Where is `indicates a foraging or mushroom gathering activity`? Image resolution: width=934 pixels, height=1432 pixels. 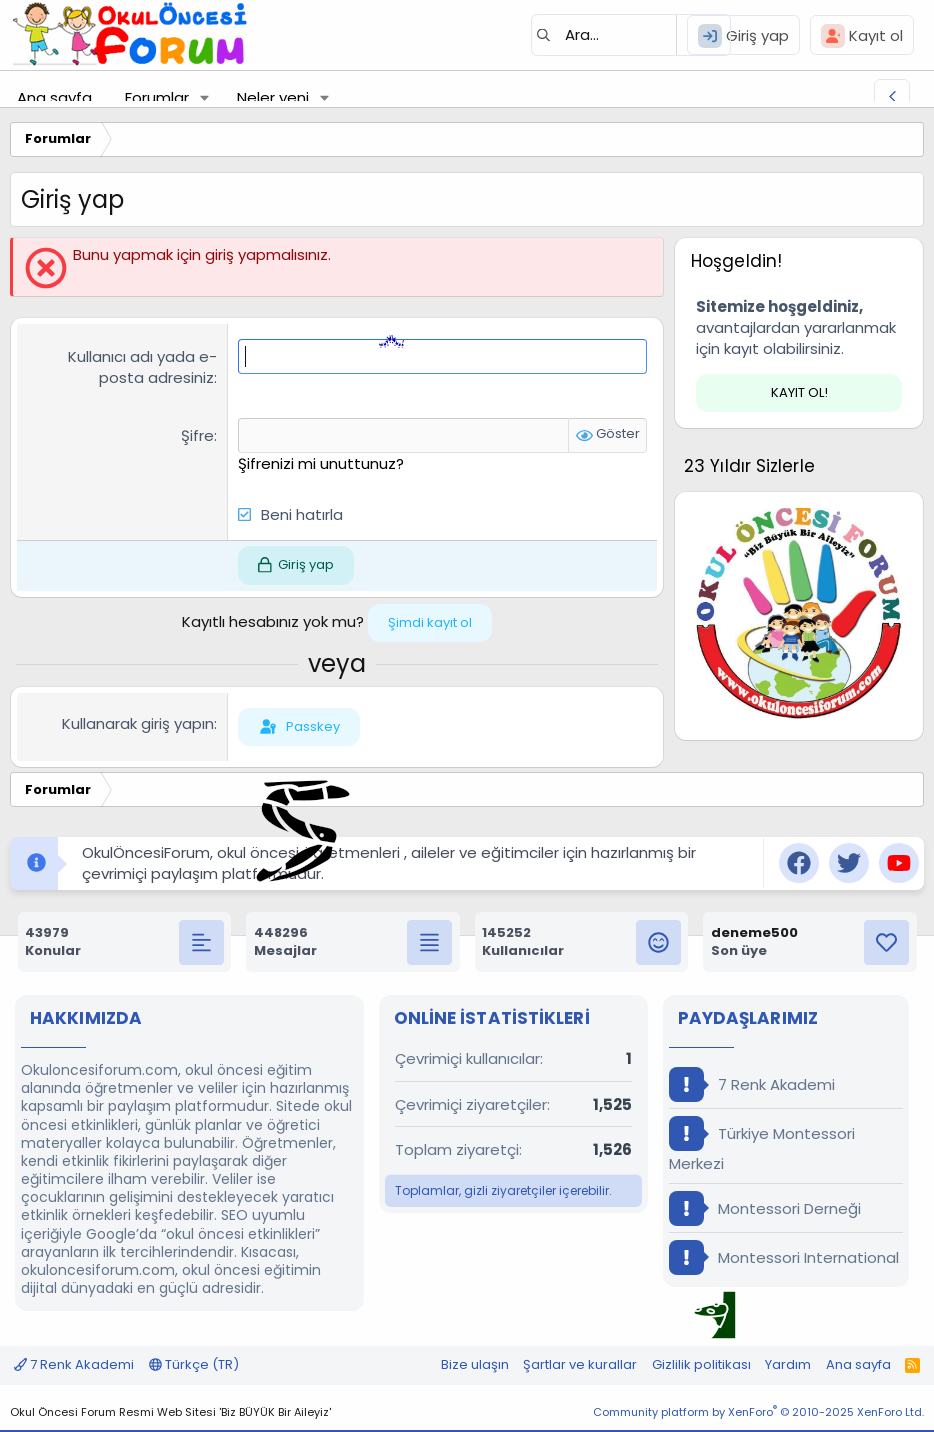
indicates a foraging or mushroom gathering activity is located at coordinates (712, 1315).